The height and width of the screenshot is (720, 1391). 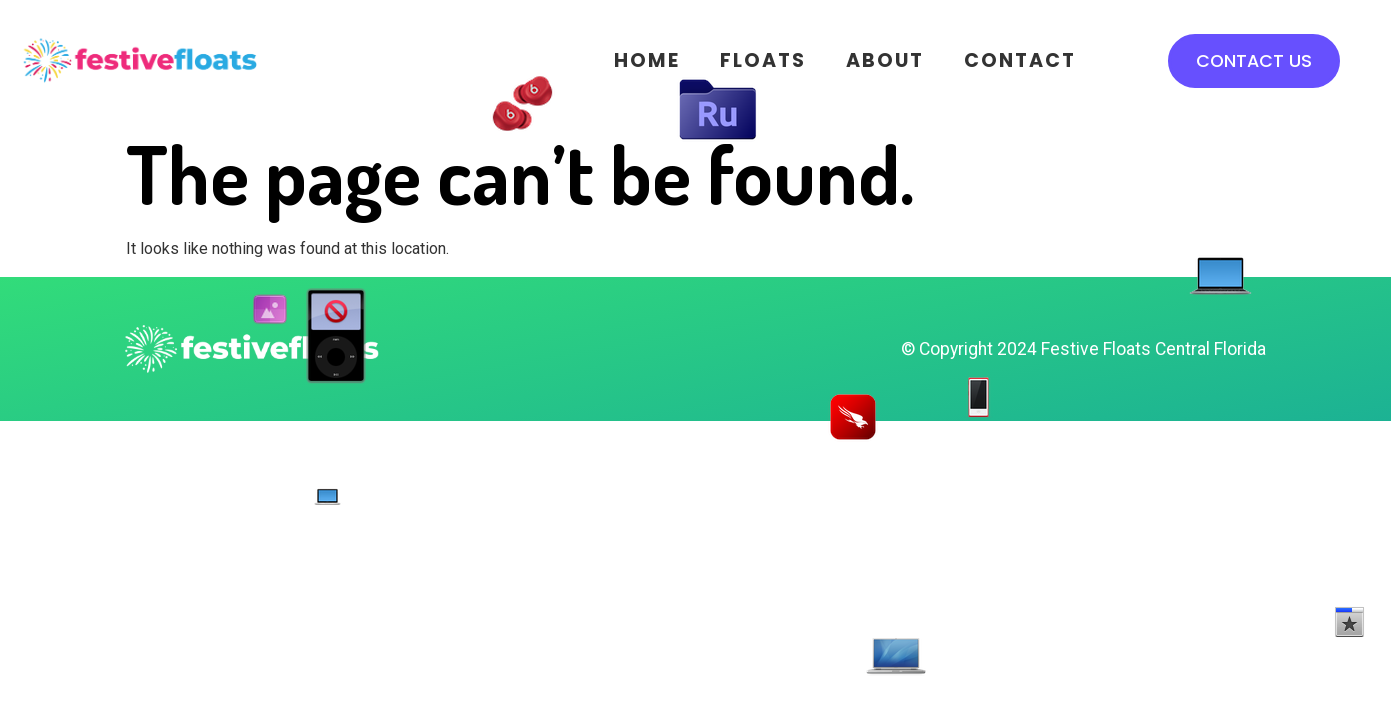 I want to click on indicates this macbook pro in system preferences, so click(x=327, y=495).